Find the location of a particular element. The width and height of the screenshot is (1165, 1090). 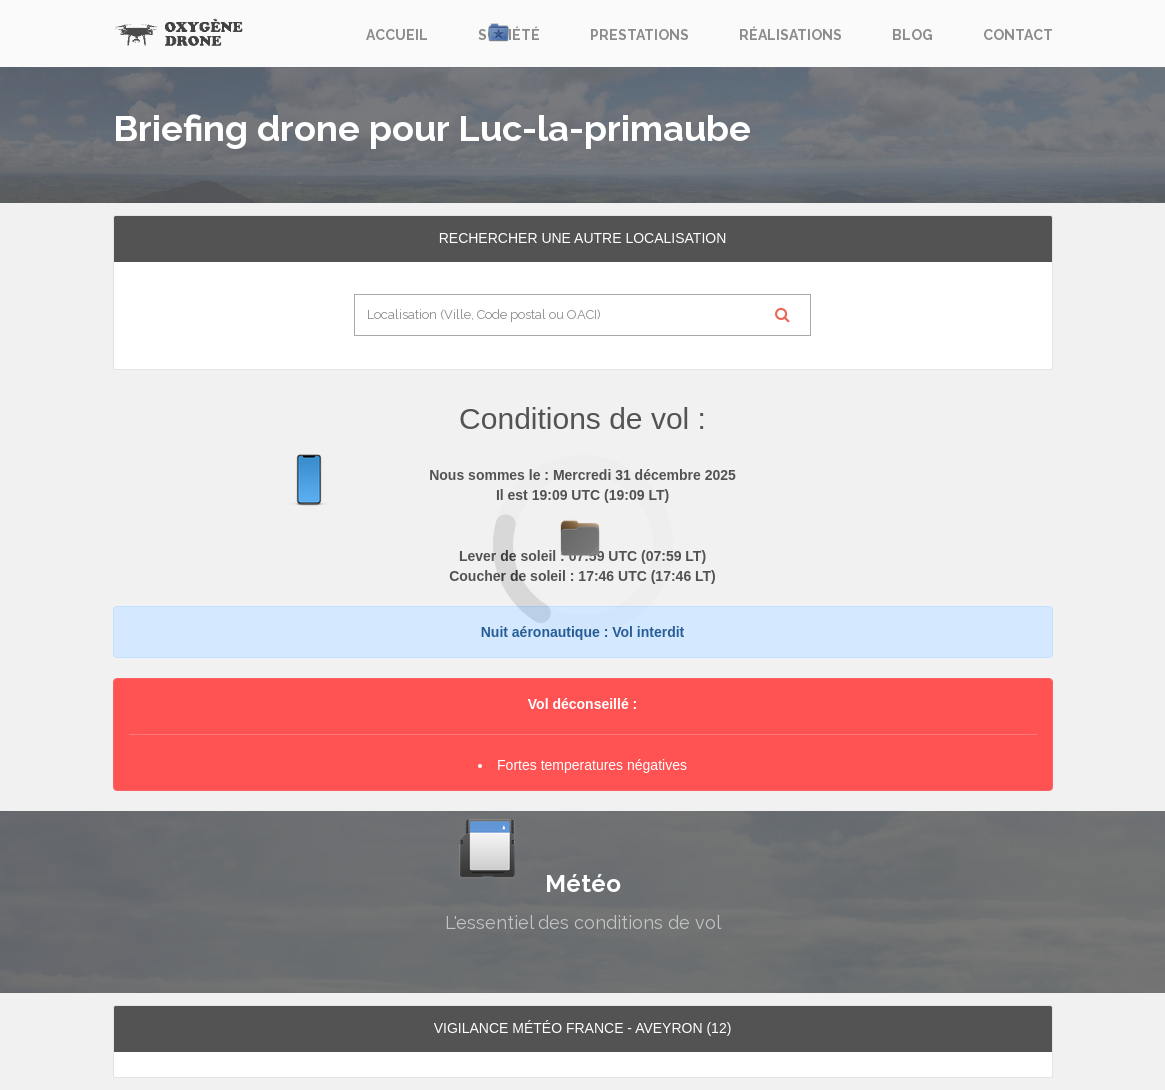

access miniSD card storage is located at coordinates (487, 847).